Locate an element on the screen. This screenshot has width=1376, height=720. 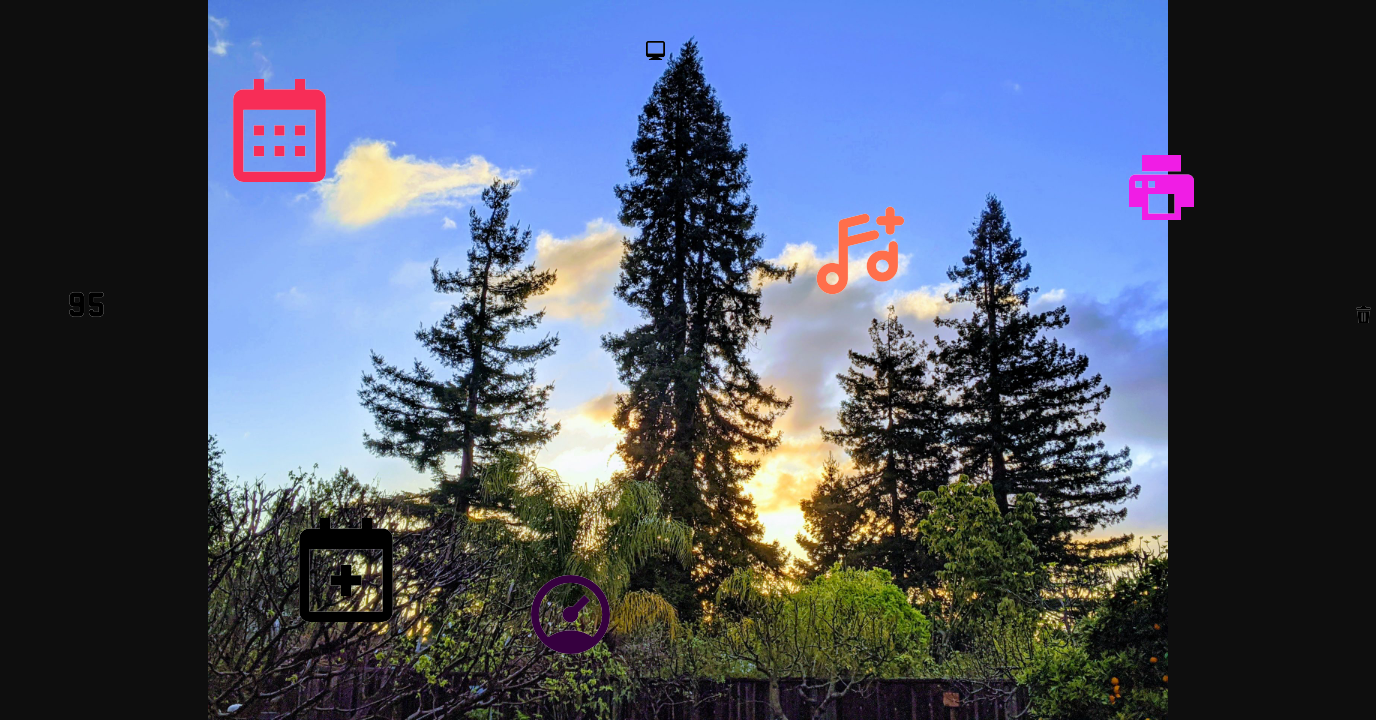
view calendar or schedule is located at coordinates (279, 130).